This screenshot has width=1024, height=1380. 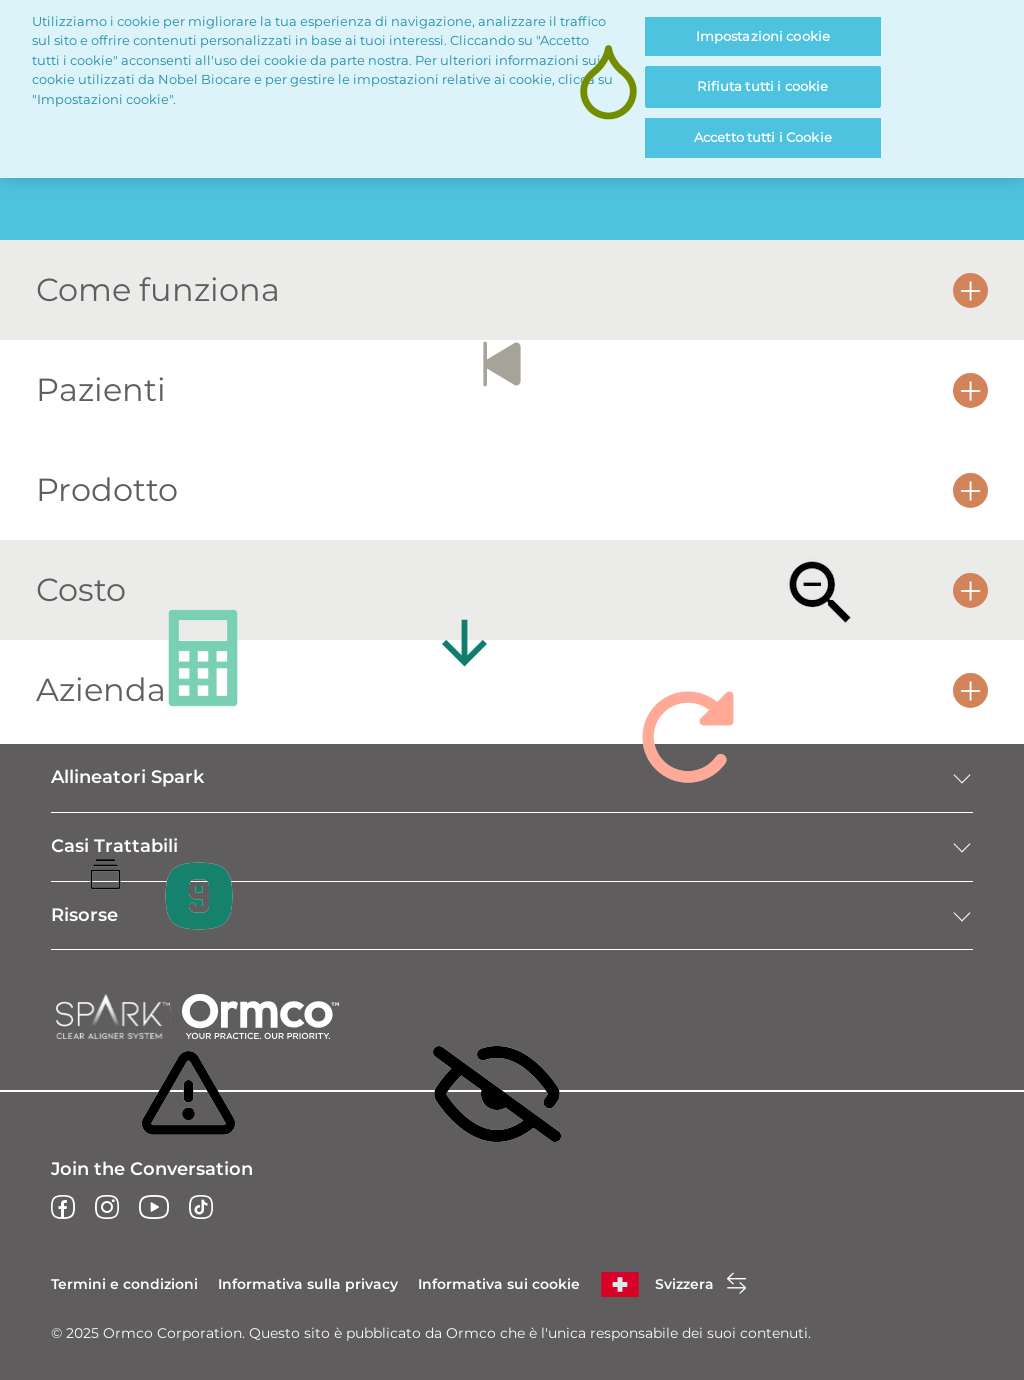 I want to click on open the calculator app, so click(x=203, y=658).